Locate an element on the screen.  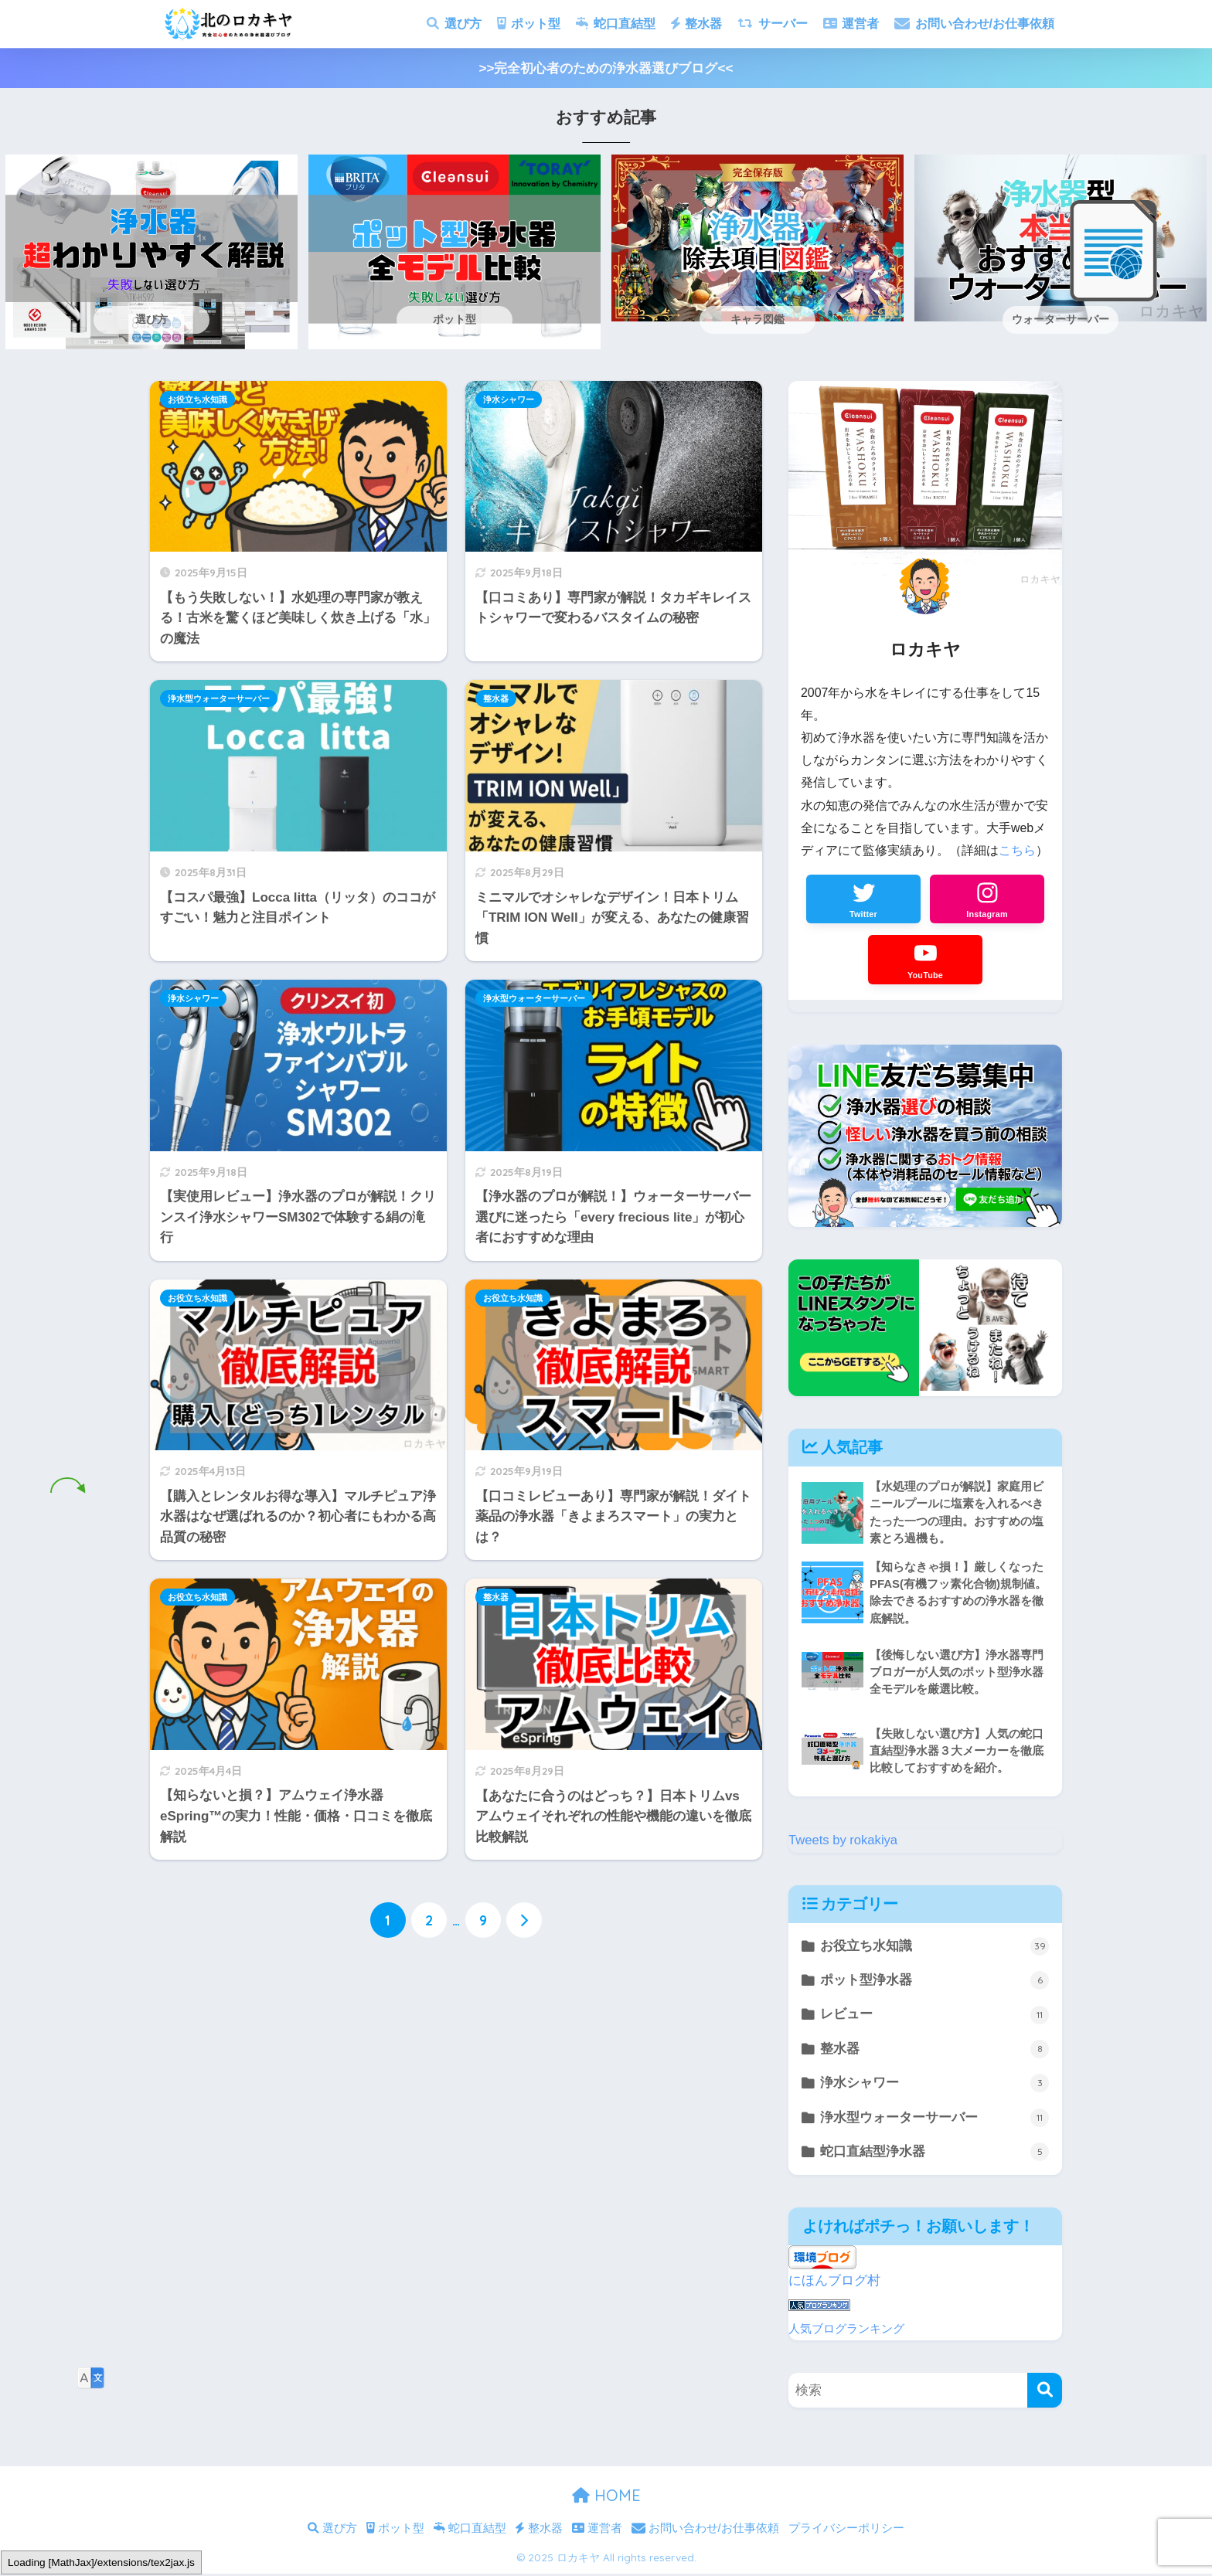
redo the last undone action is located at coordinates (68, 1485).